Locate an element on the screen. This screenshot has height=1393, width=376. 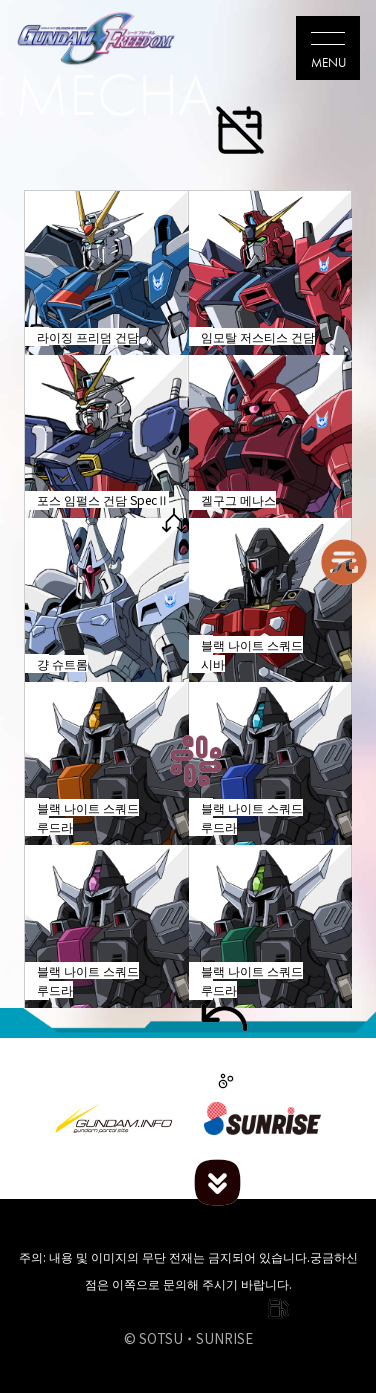
expand content or show more options is located at coordinates (217, 1182).